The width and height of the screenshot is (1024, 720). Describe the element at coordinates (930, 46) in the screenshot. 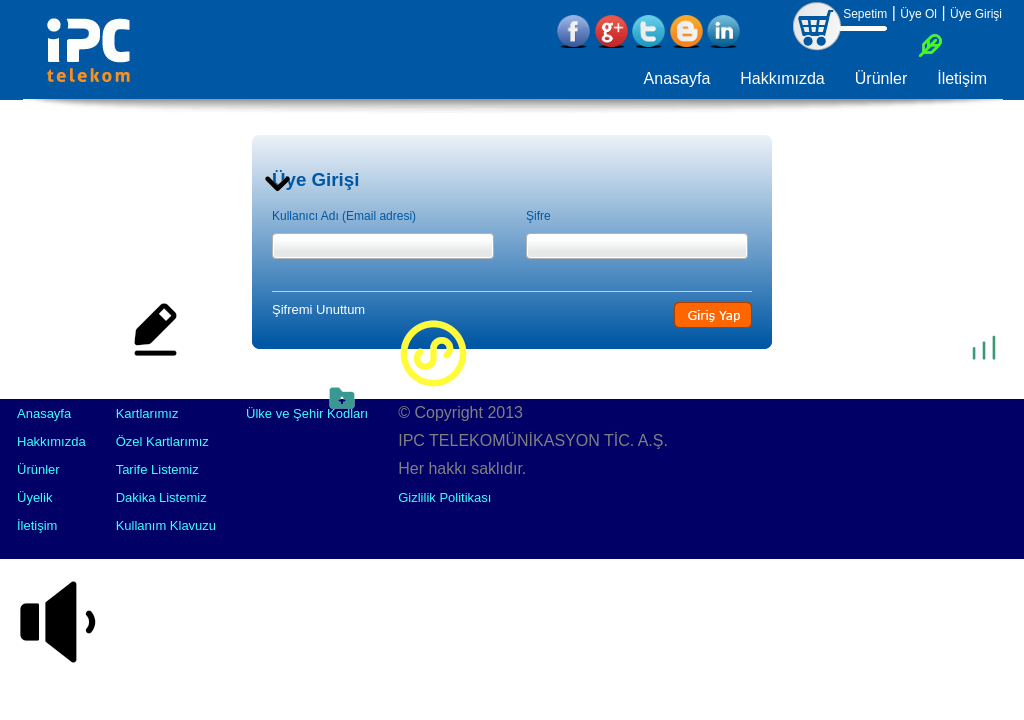

I see `compose a new post or message` at that location.